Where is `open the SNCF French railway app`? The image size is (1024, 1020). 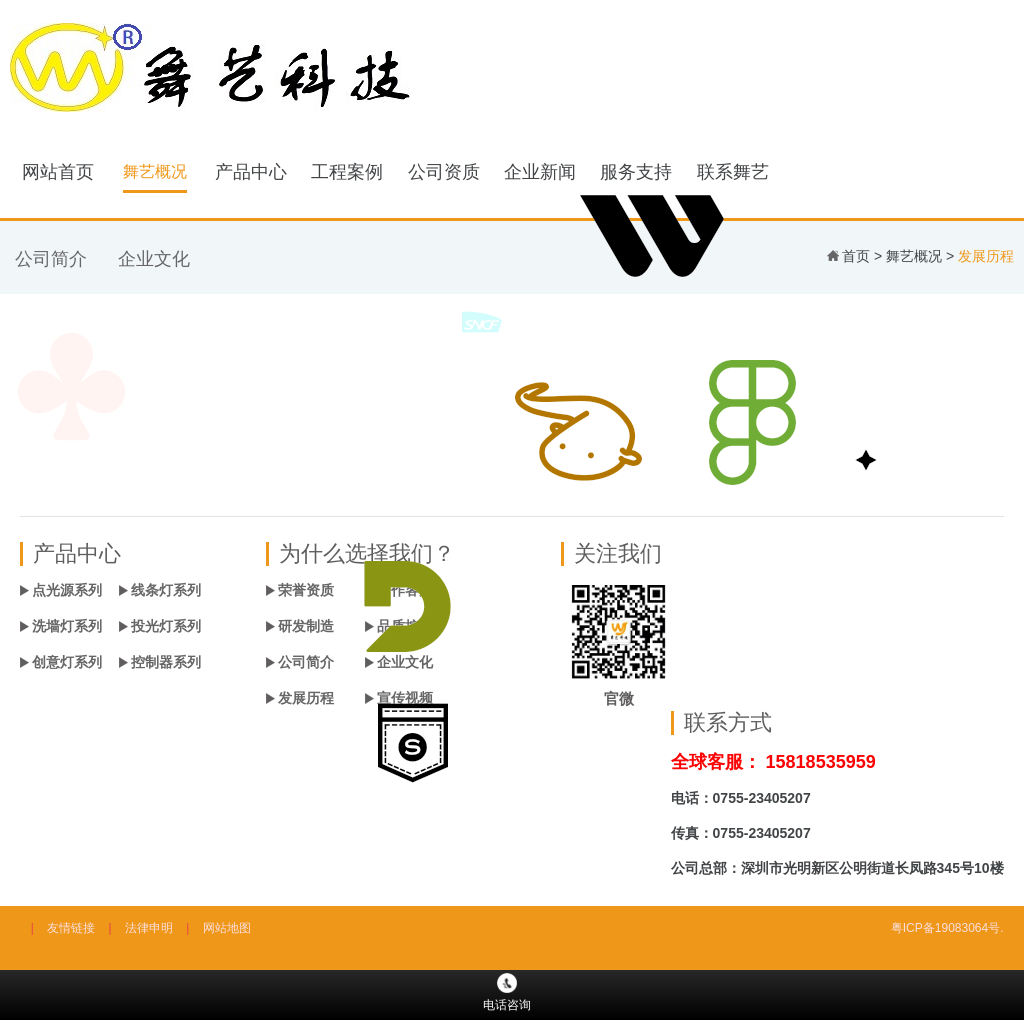
open the SNCF French railway app is located at coordinates (482, 322).